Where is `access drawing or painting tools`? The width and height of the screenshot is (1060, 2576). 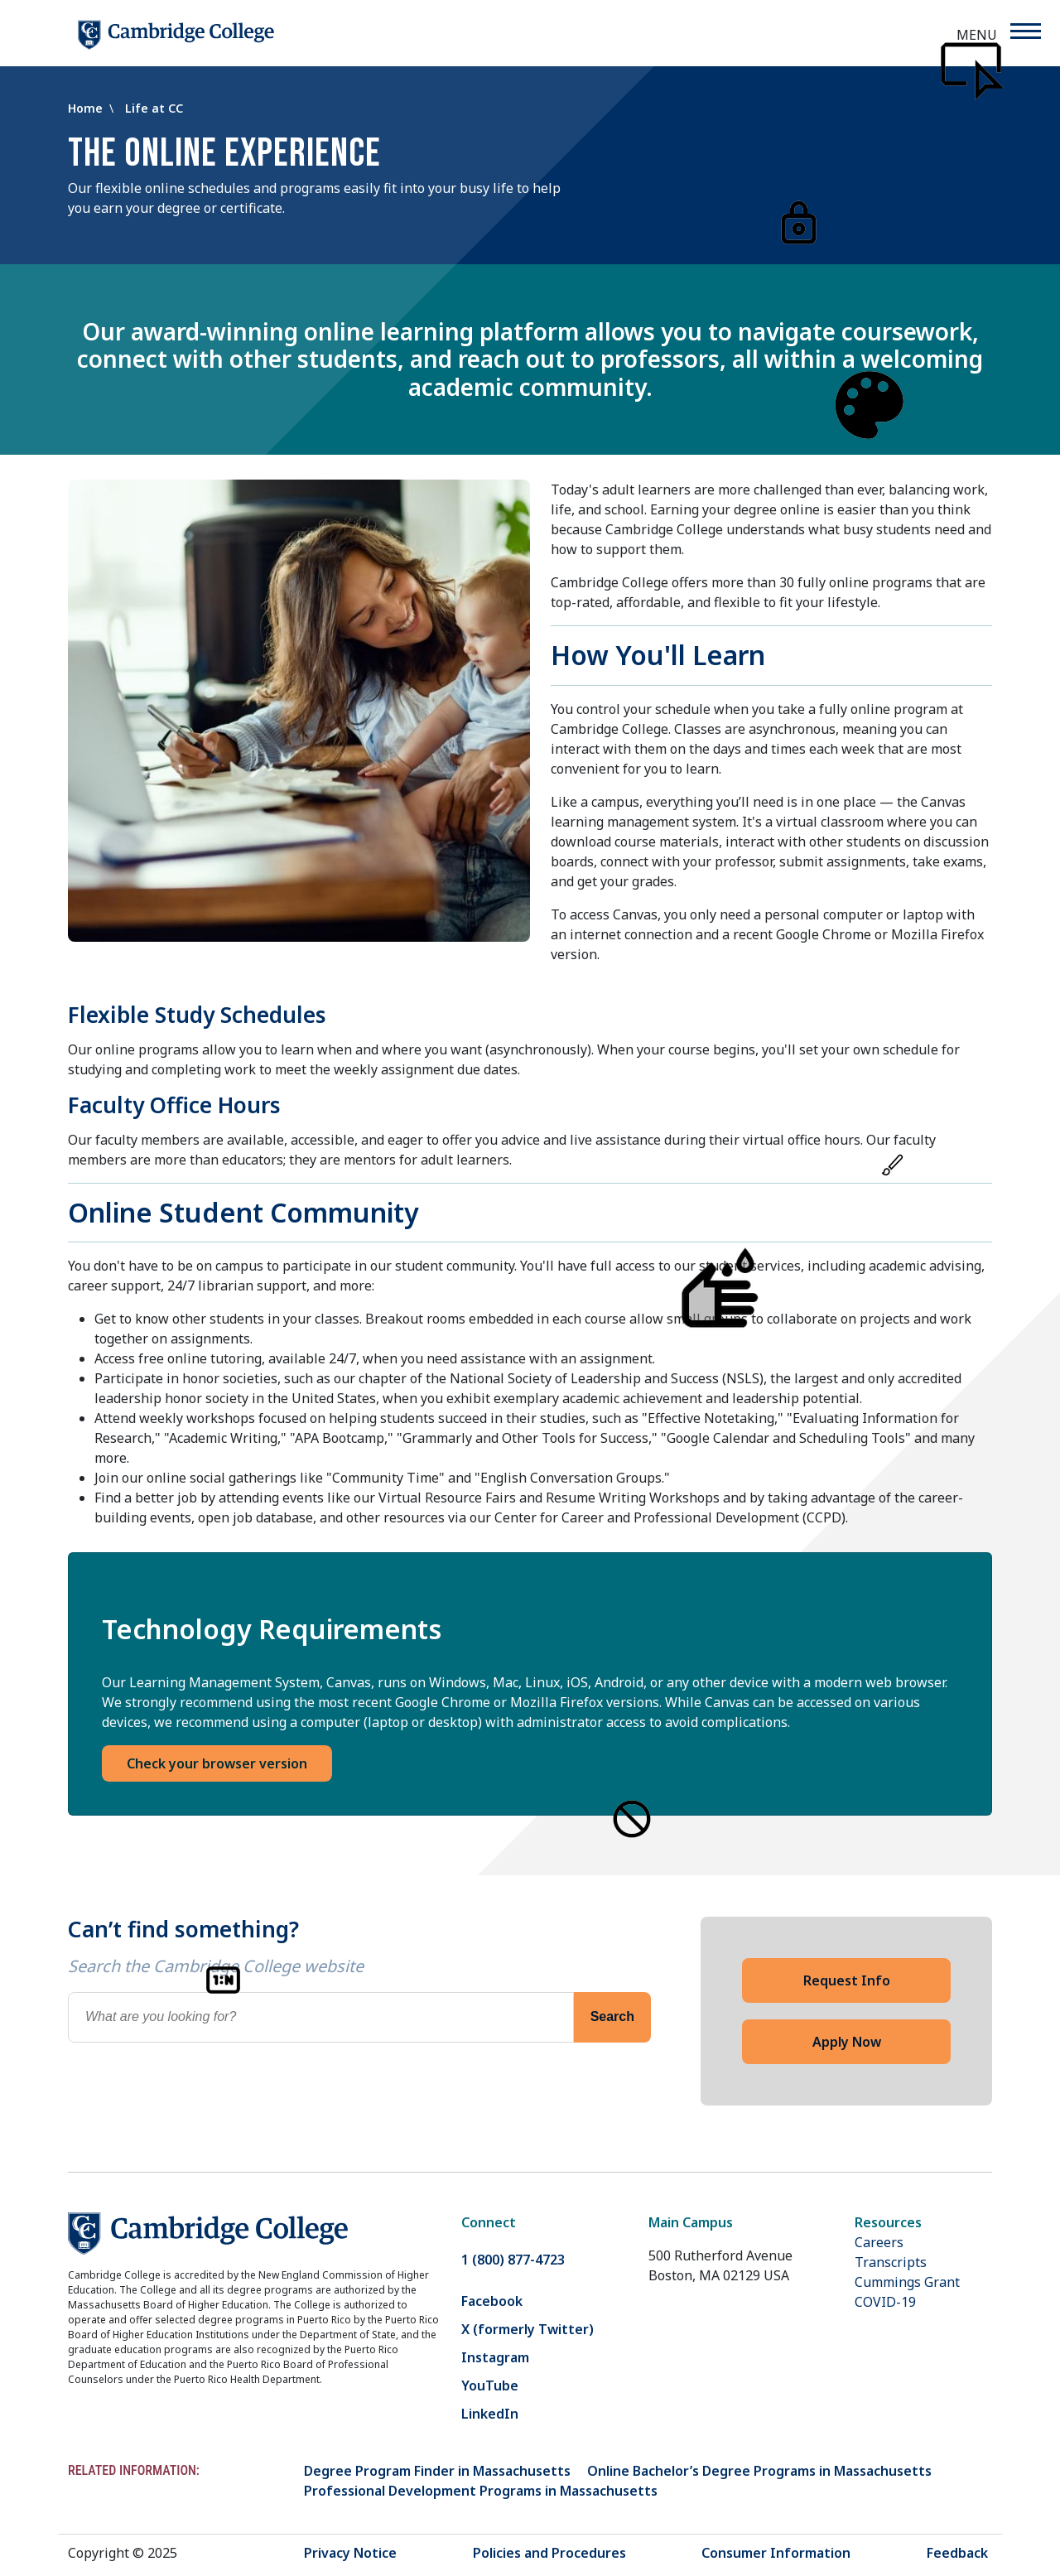 access drawing or painting tools is located at coordinates (892, 1165).